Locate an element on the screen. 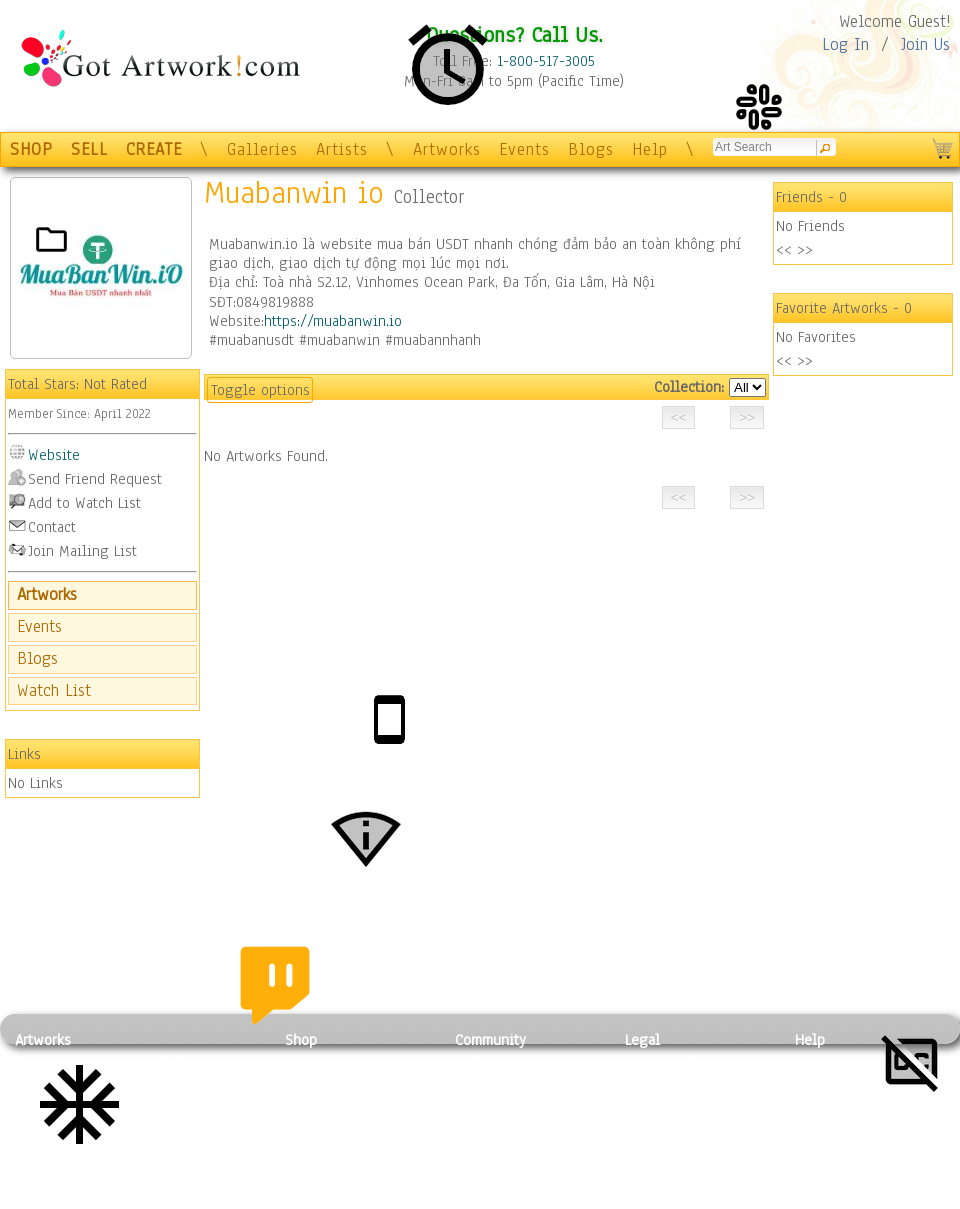 The width and height of the screenshot is (960, 1209). access mobile device settings is located at coordinates (389, 719).